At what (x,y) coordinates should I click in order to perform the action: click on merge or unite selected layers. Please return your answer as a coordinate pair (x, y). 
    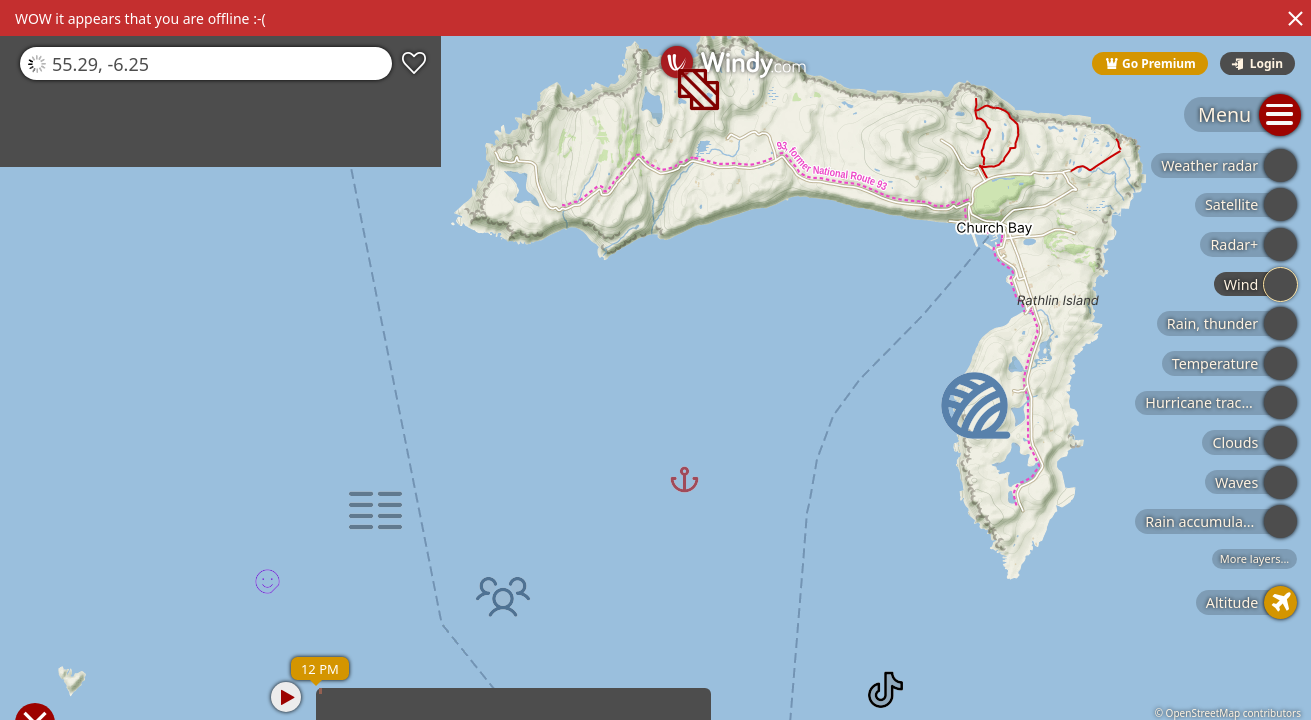
    Looking at the image, I should click on (698, 89).